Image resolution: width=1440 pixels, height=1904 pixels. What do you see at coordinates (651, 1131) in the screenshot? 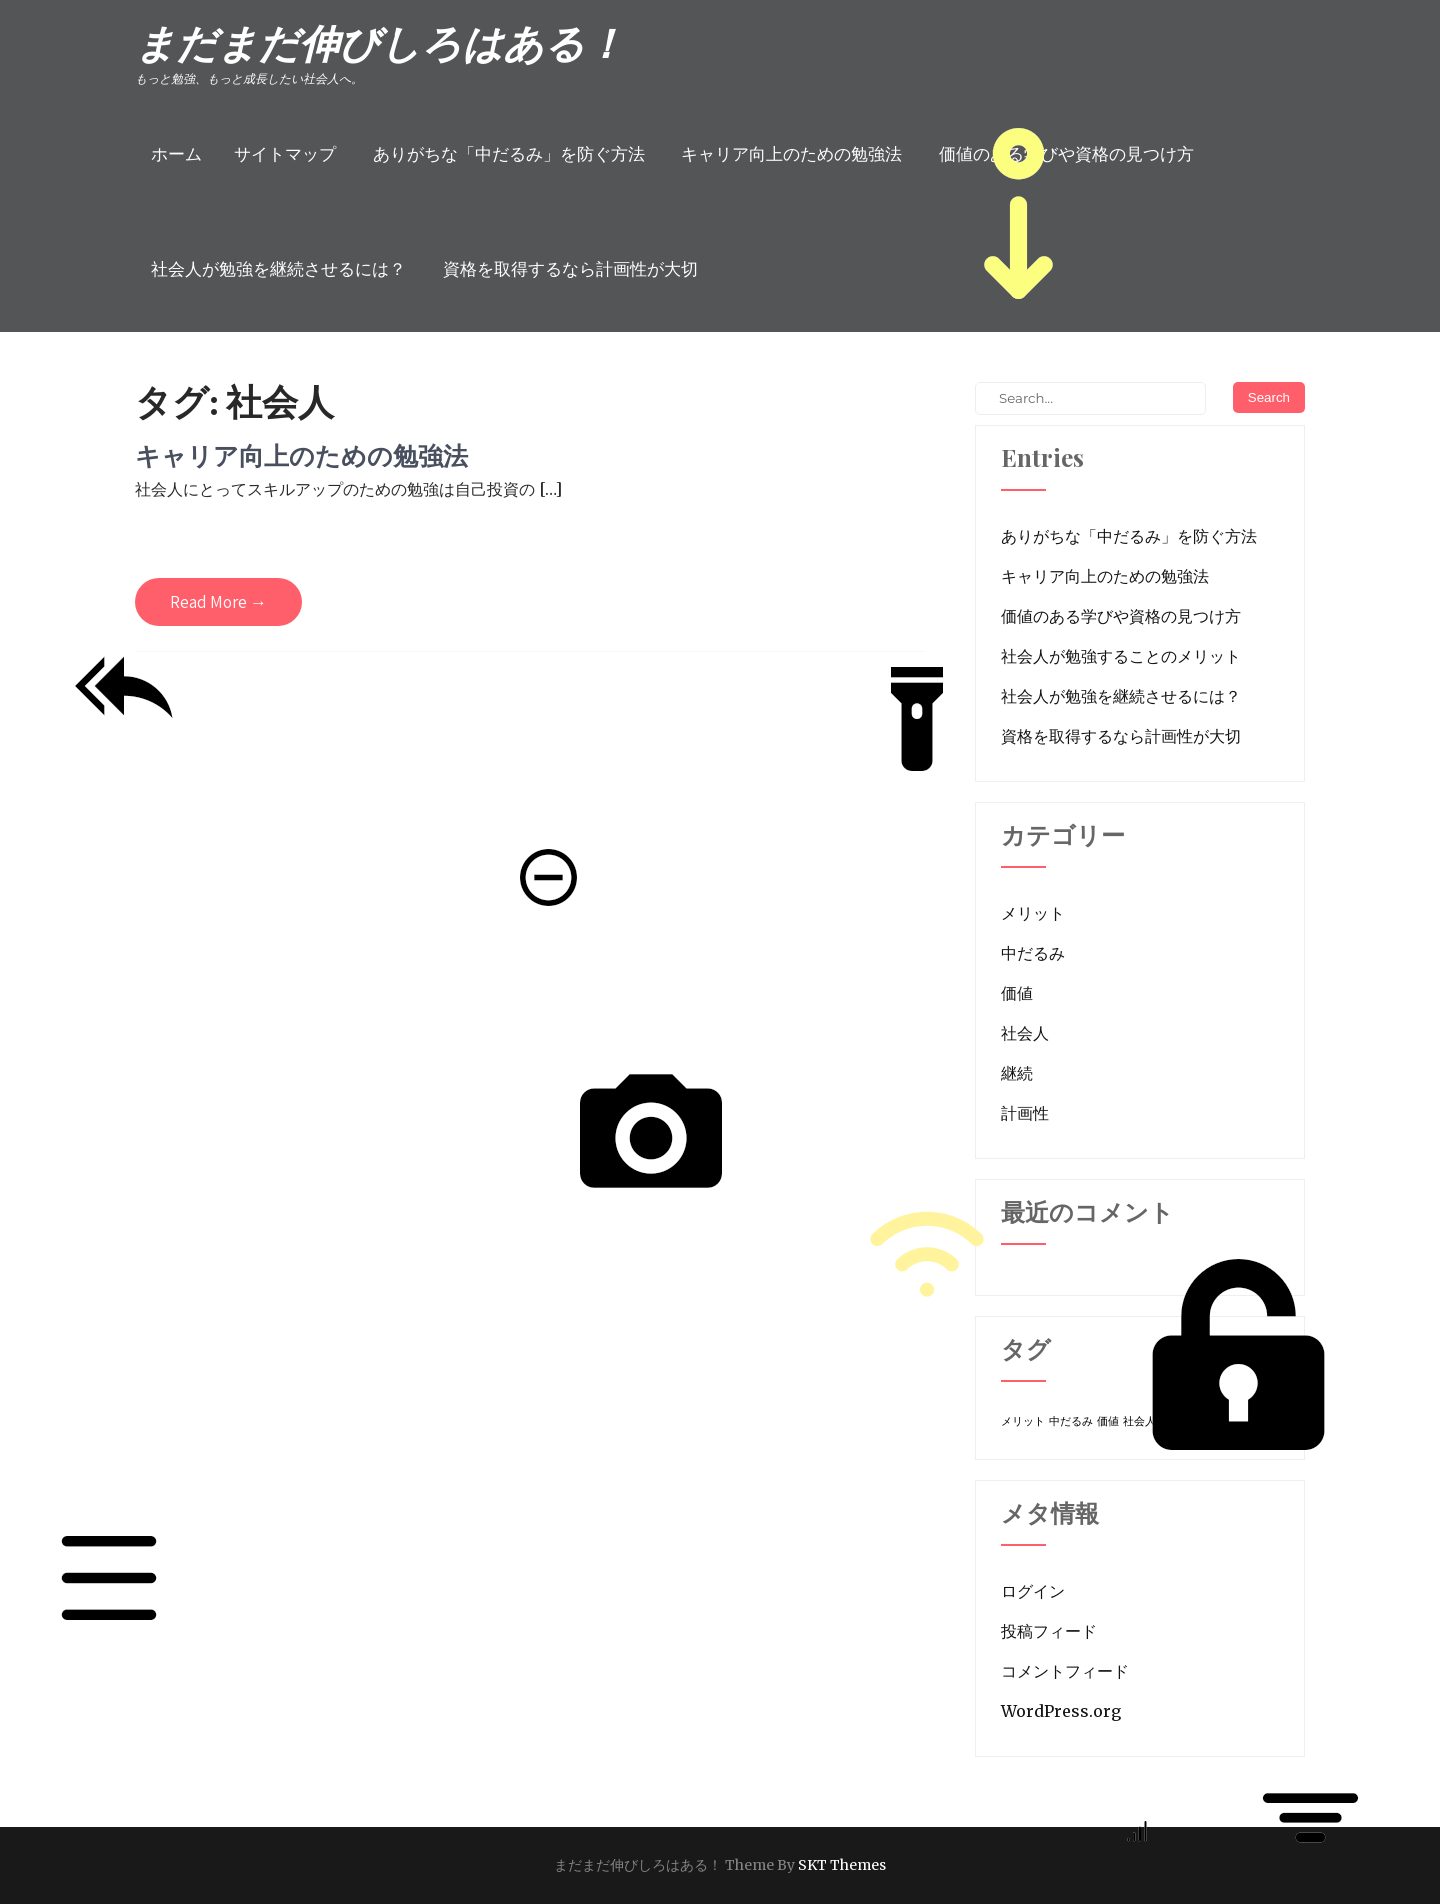
I see `take a photo` at bounding box center [651, 1131].